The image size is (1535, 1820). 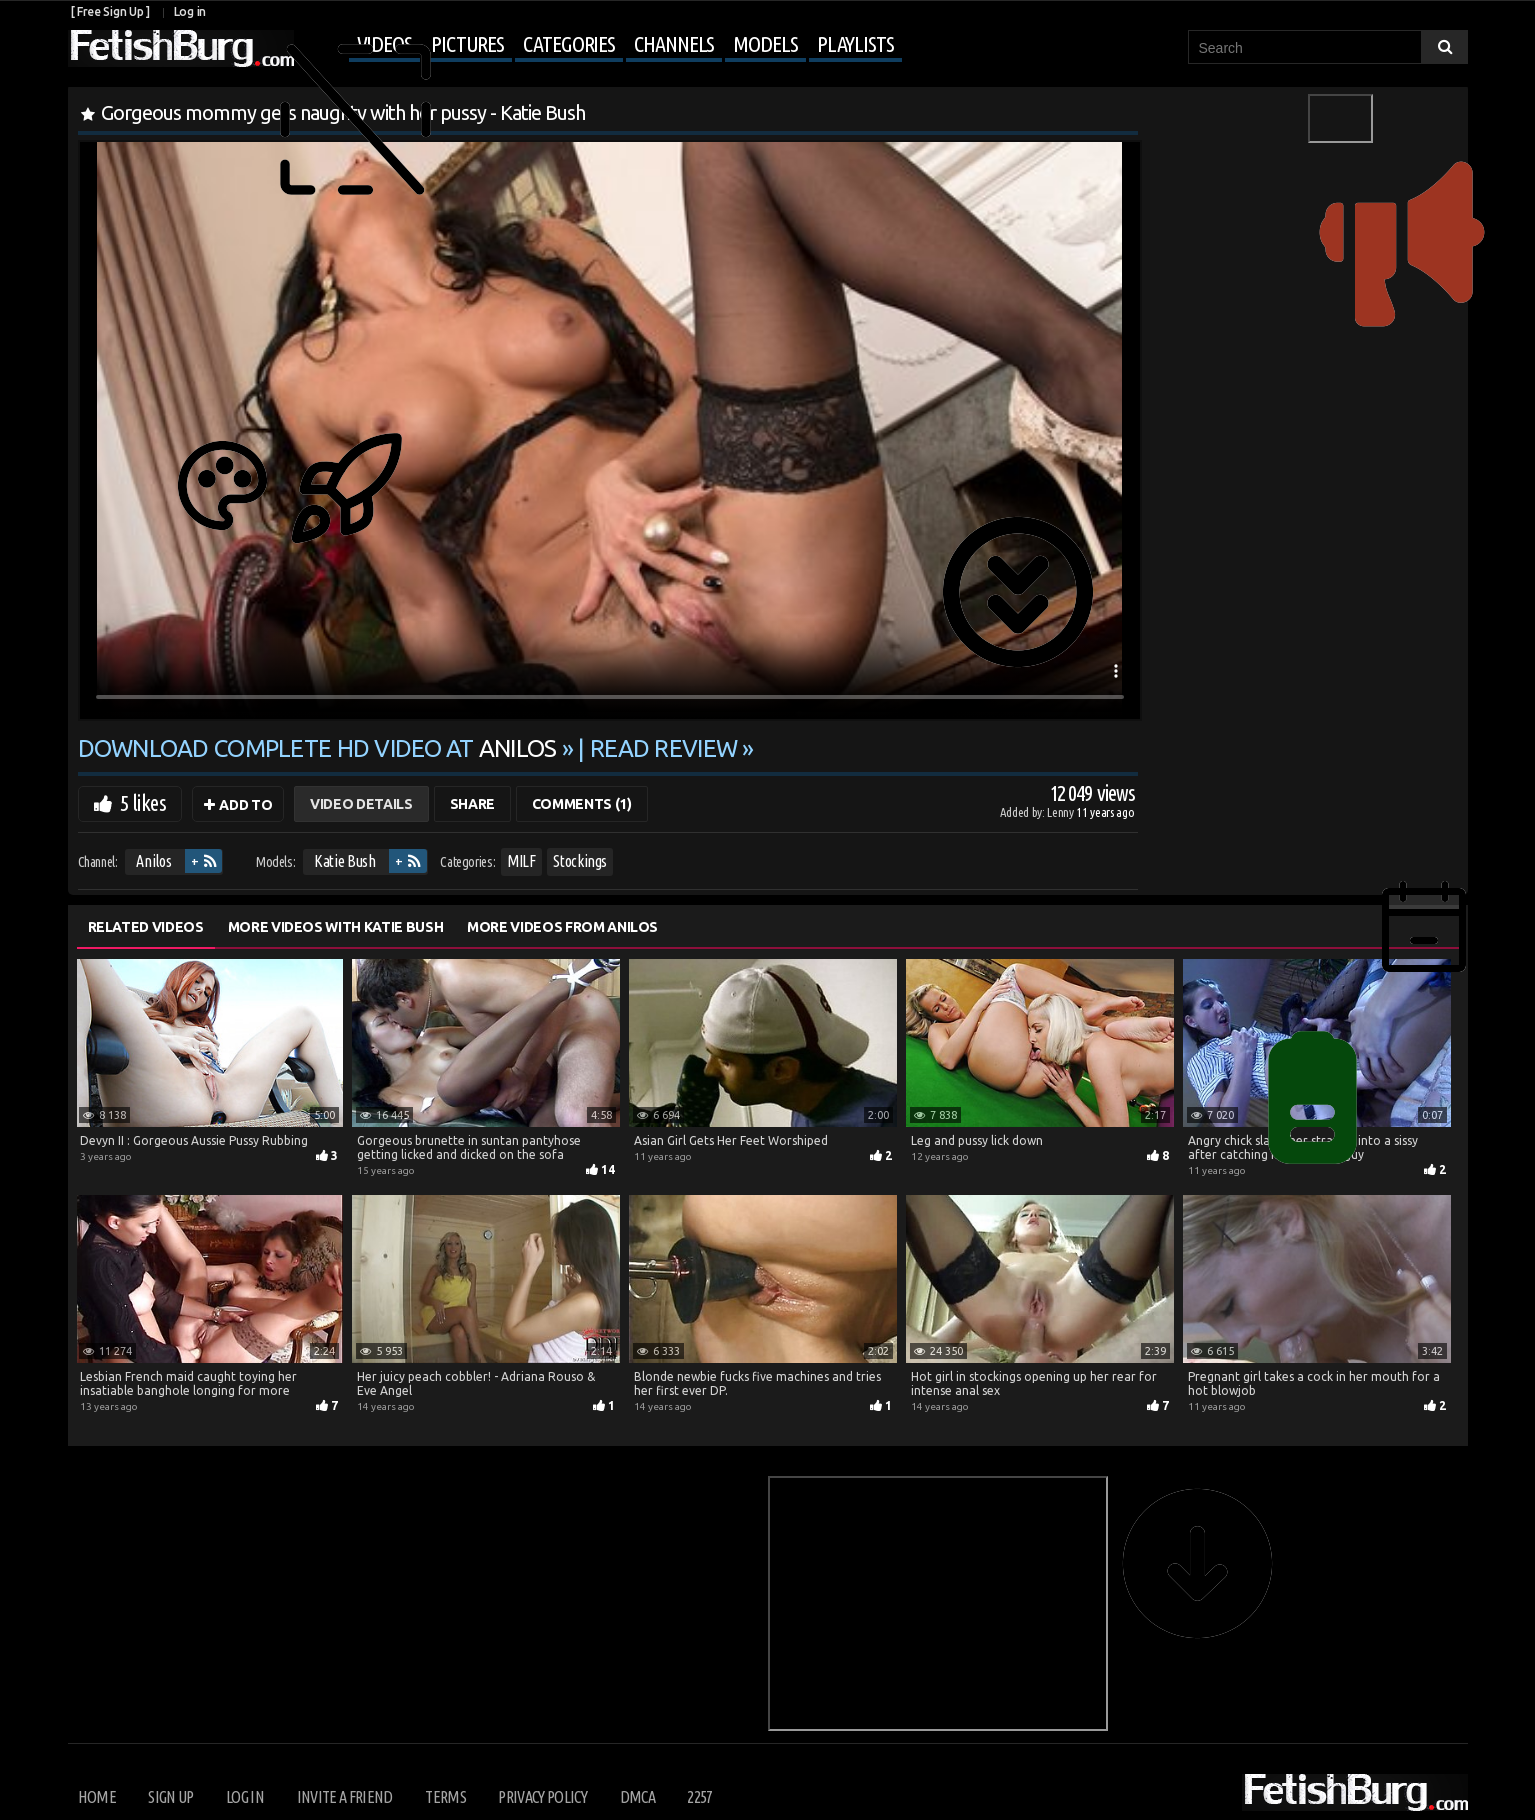 What do you see at coordinates (1018, 592) in the screenshot?
I see `expand all content below` at bounding box center [1018, 592].